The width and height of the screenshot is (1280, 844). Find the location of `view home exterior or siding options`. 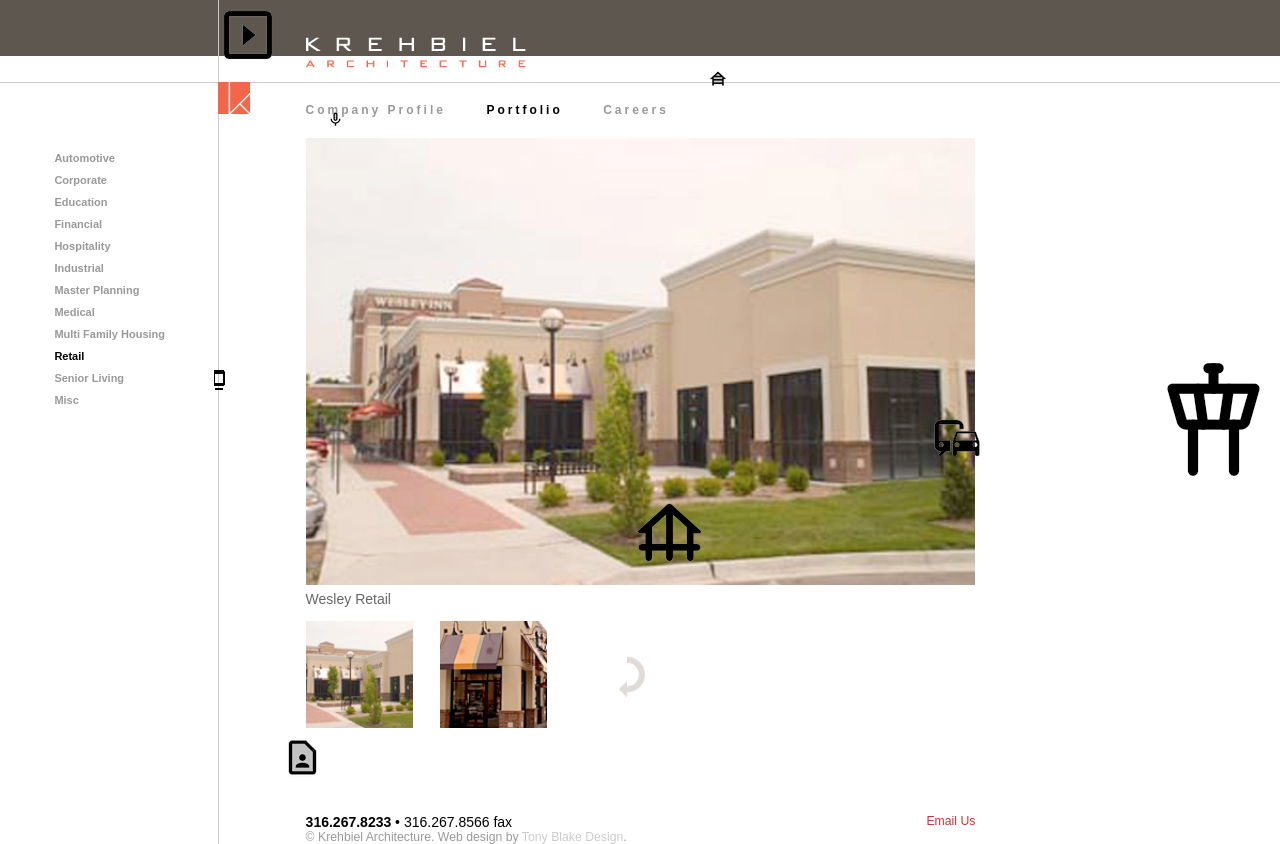

view home exterior or siding options is located at coordinates (718, 79).